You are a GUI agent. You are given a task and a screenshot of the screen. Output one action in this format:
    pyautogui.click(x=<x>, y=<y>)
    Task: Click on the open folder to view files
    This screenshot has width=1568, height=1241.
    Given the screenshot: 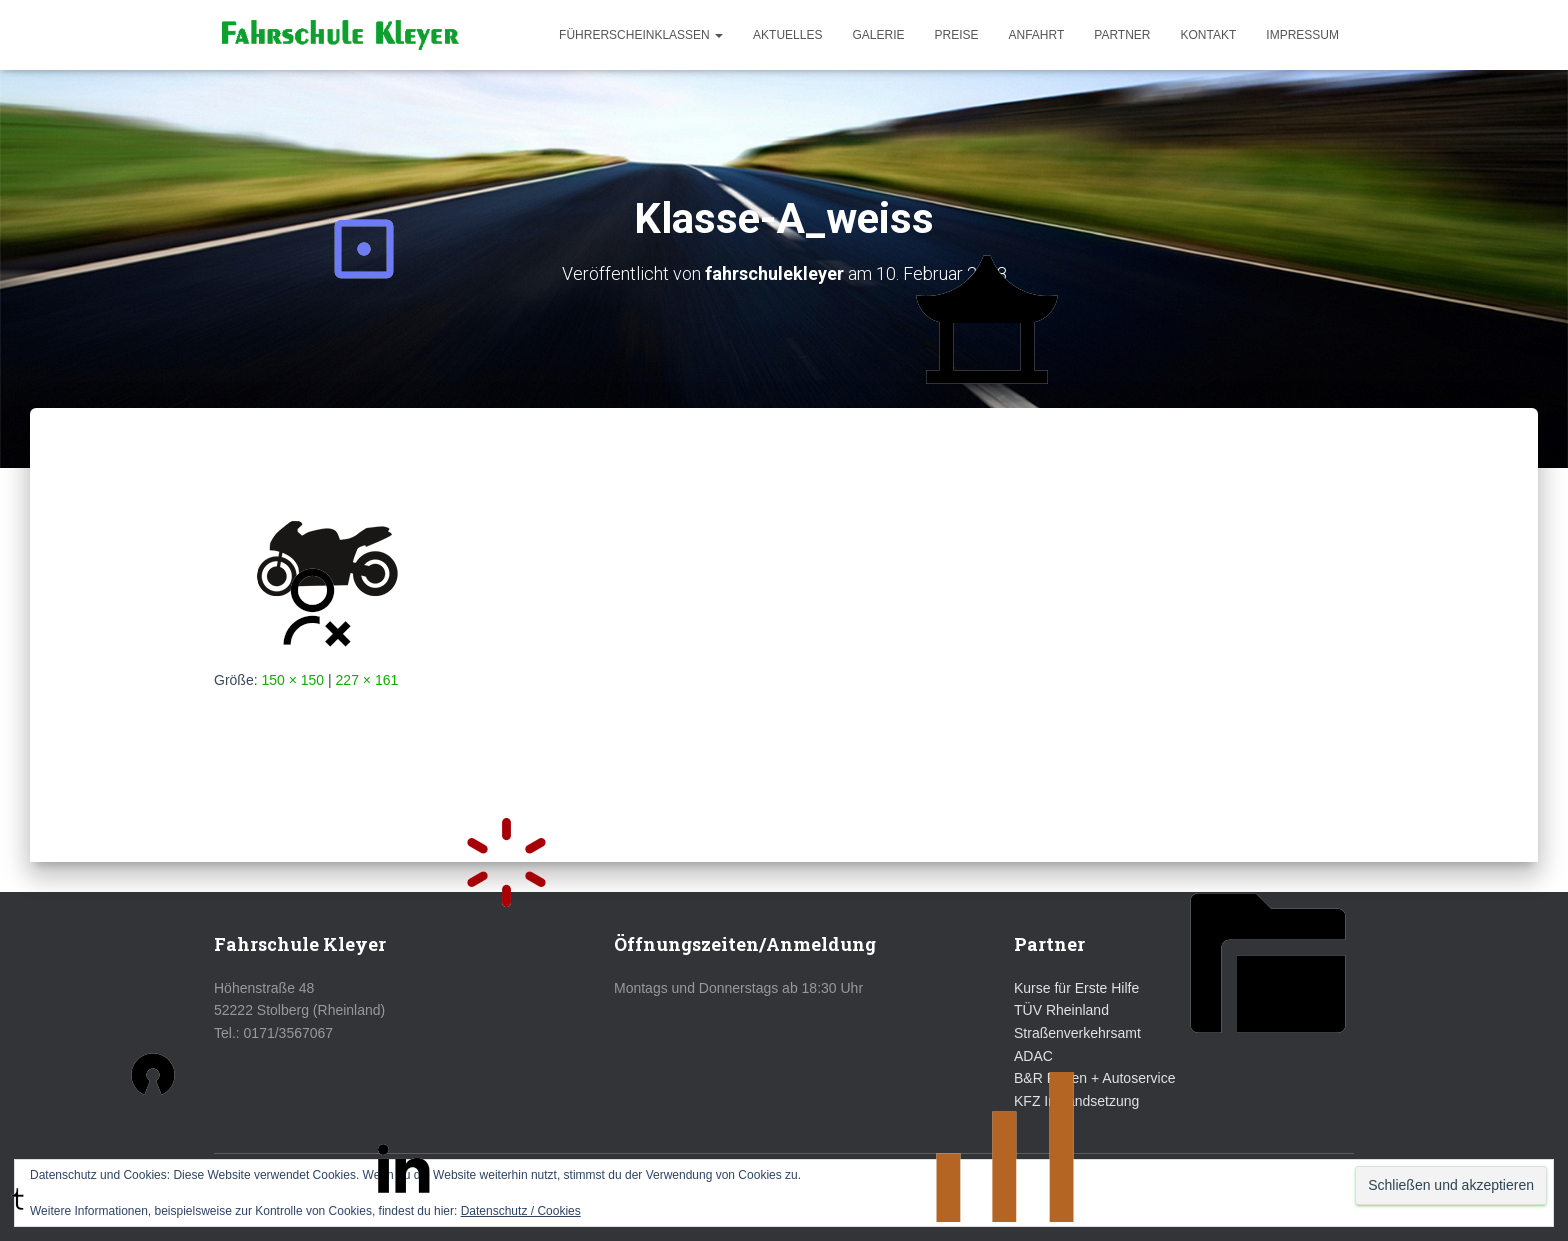 What is the action you would take?
    pyautogui.click(x=1268, y=963)
    